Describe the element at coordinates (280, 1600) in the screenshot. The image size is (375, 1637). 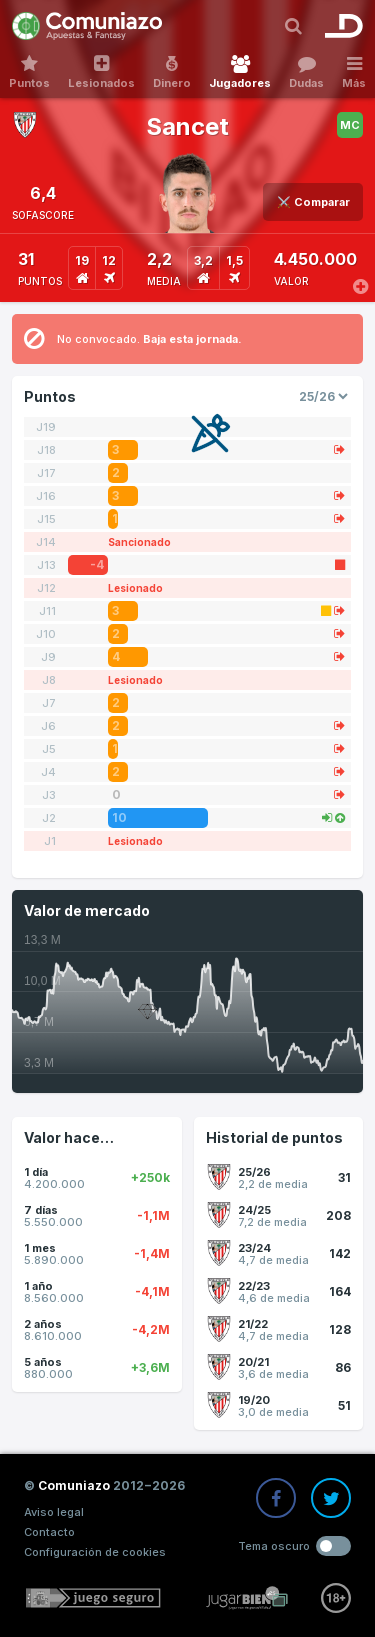
I see `view stacked cards or layers` at that location.